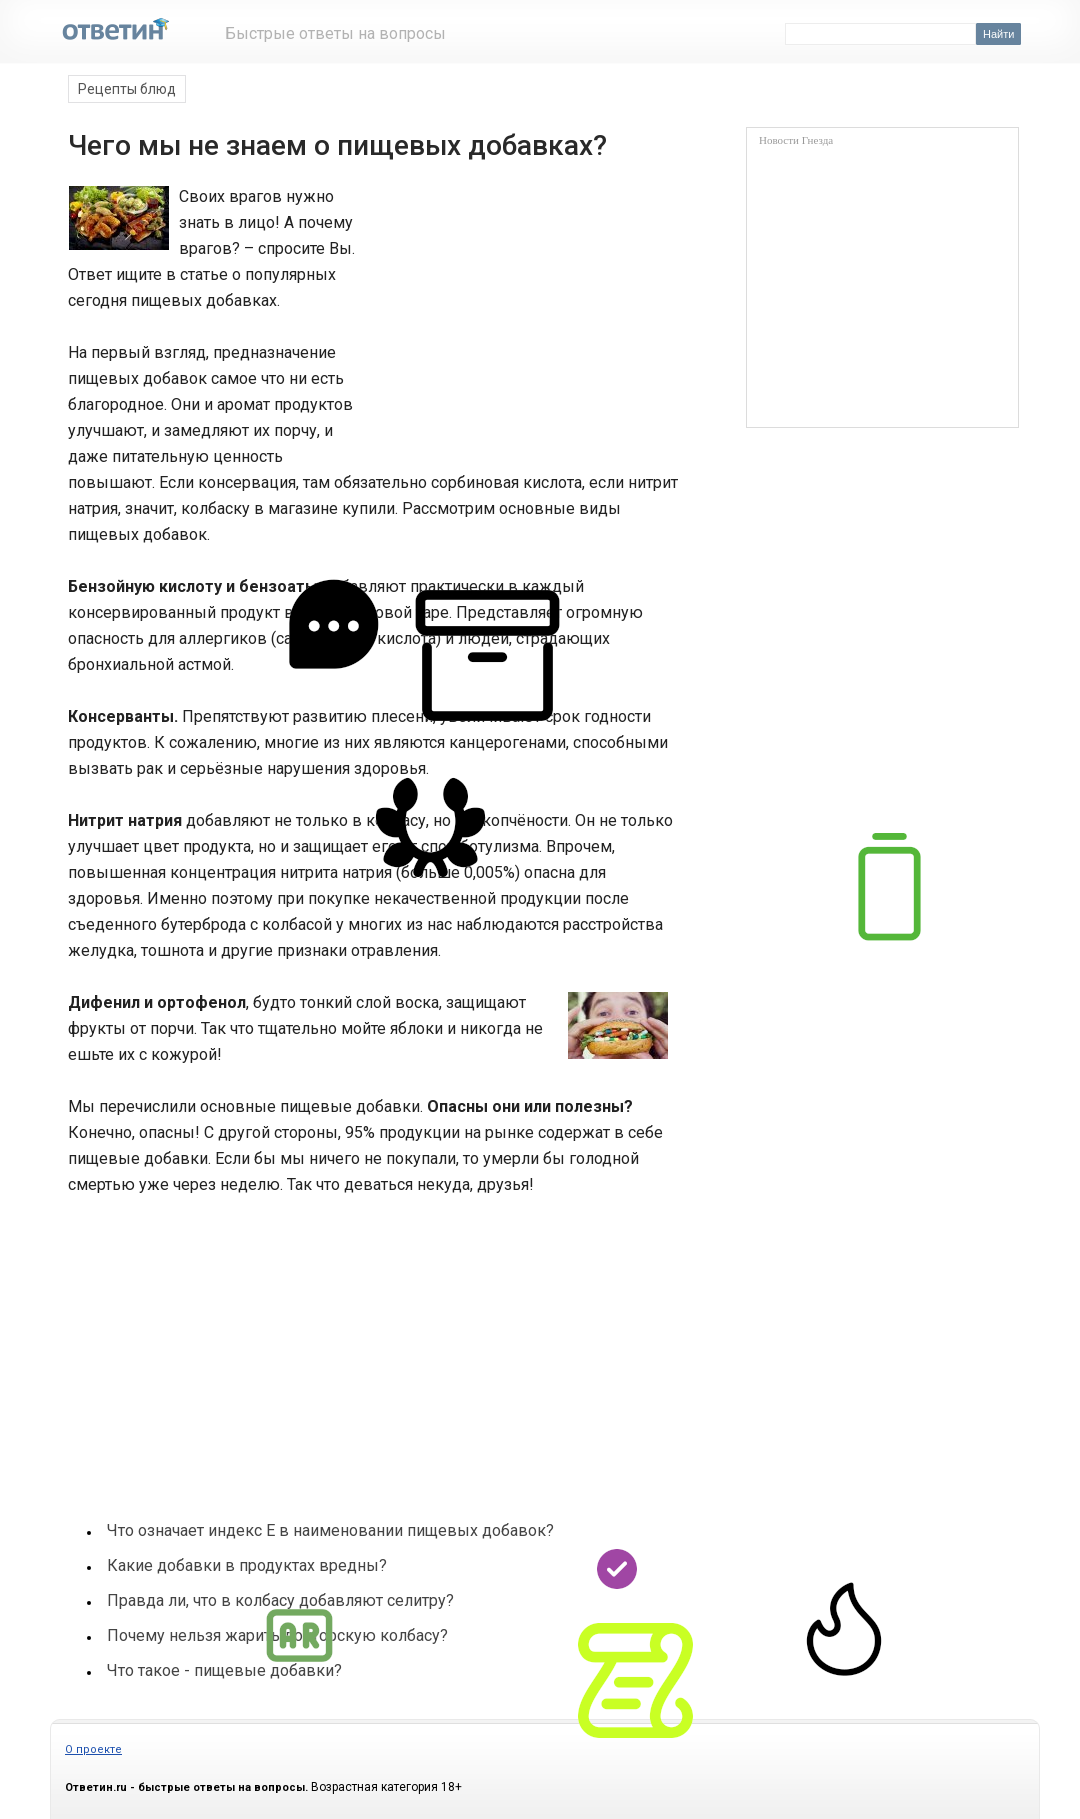 The image size is (1080, 1819). I want to click on view activity log or history, so click(635, 1680).